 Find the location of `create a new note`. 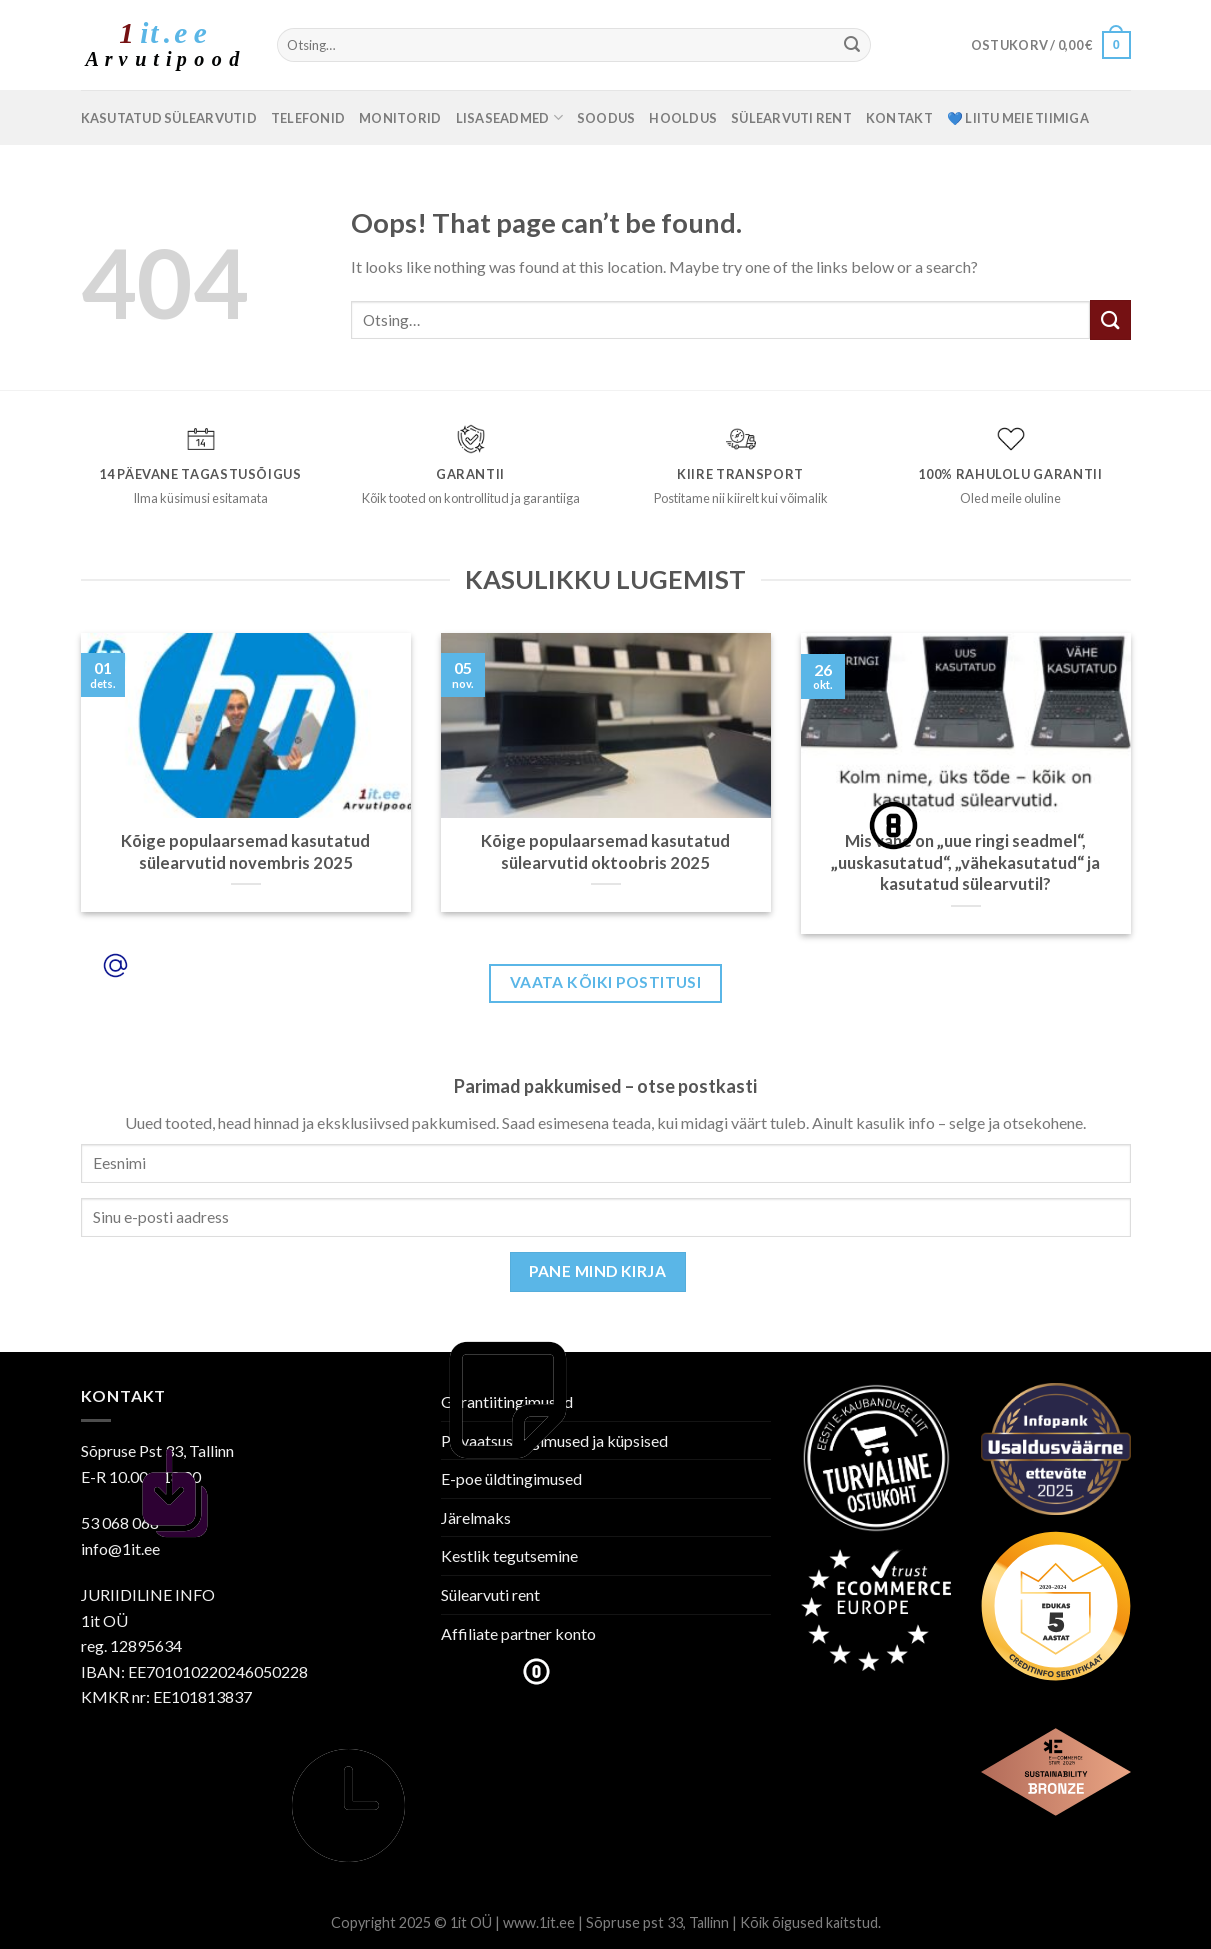

create a new note is located at coordinates (508, 1400).